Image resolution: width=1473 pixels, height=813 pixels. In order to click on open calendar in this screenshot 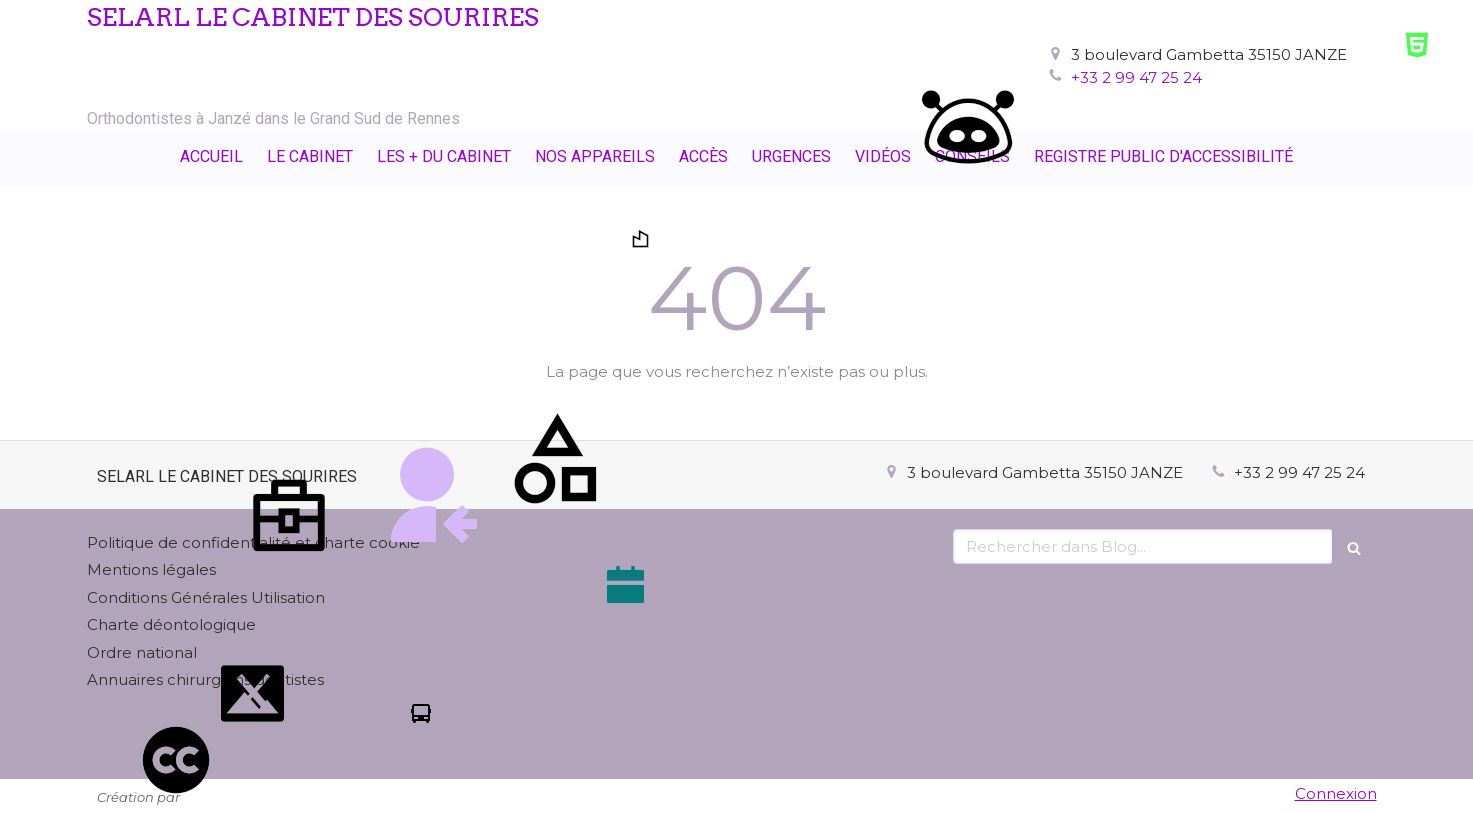, I will do `click(625, 586)`.